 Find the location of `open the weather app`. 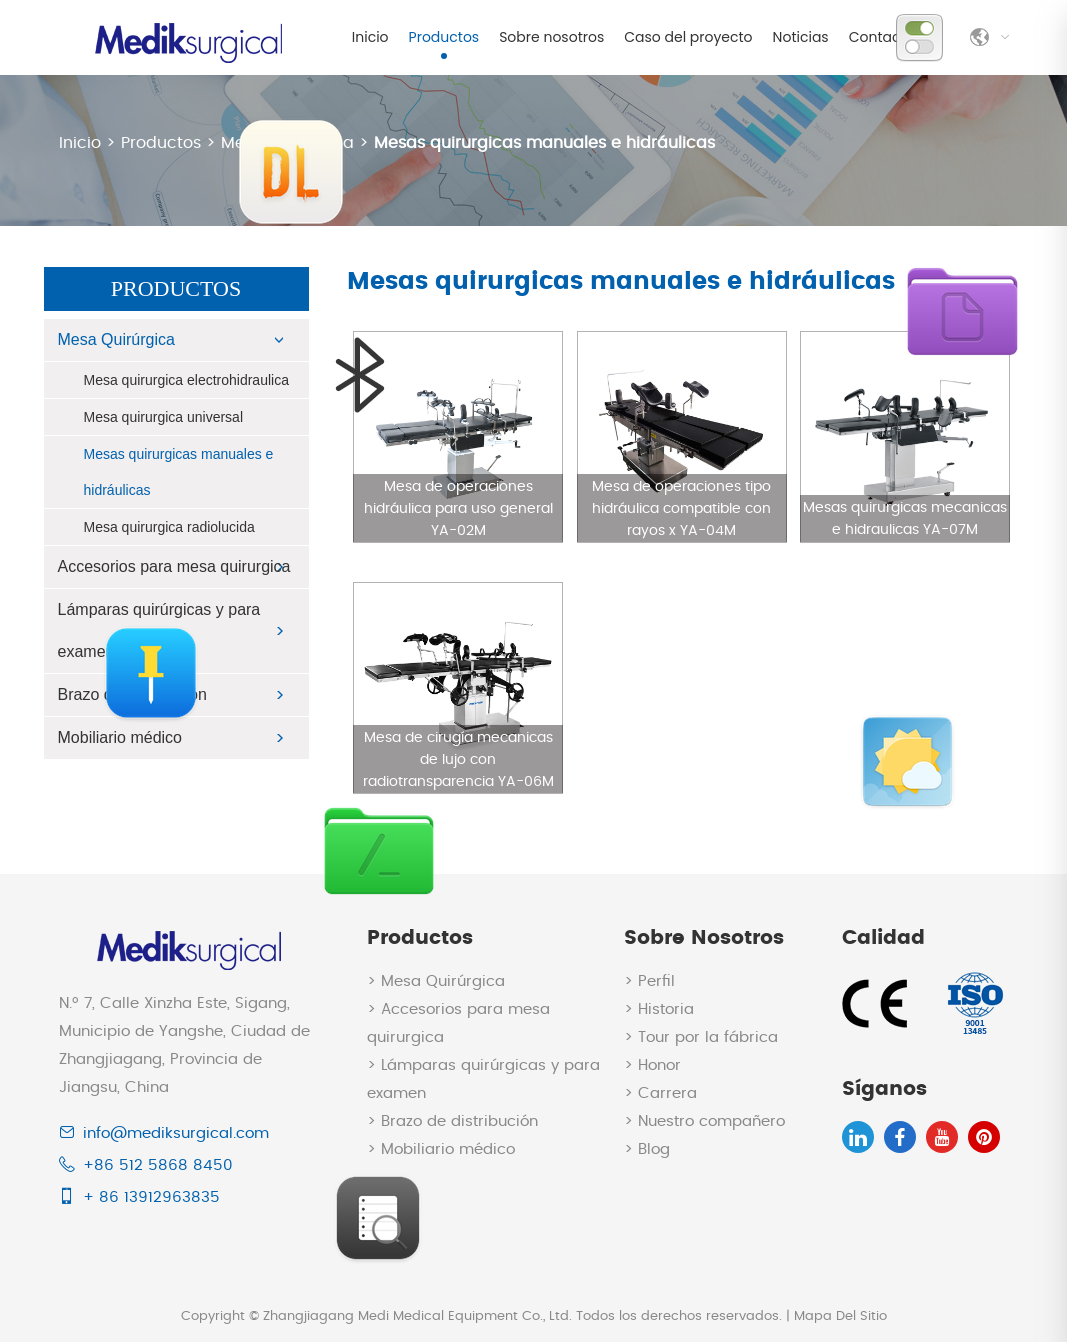

open the weather app is located at coordinates (907, 761).